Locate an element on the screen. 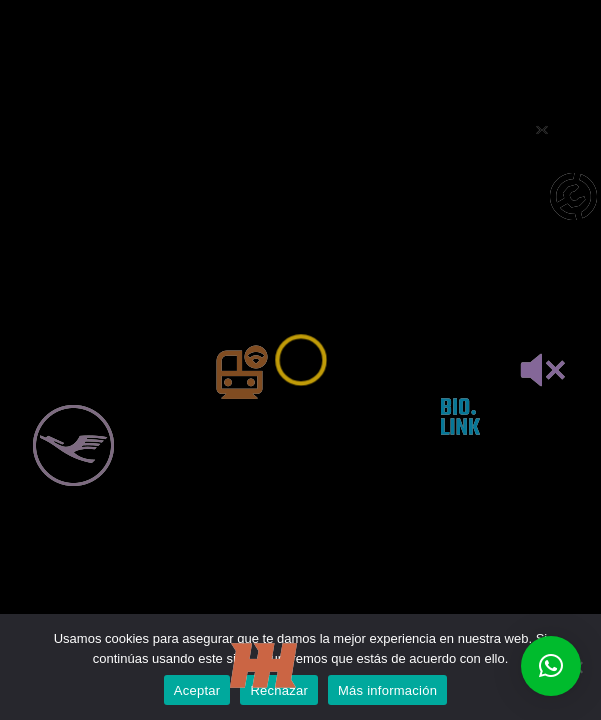 The image size is (601, 720). mute or unmute audio is located at coordinates (542, 370).